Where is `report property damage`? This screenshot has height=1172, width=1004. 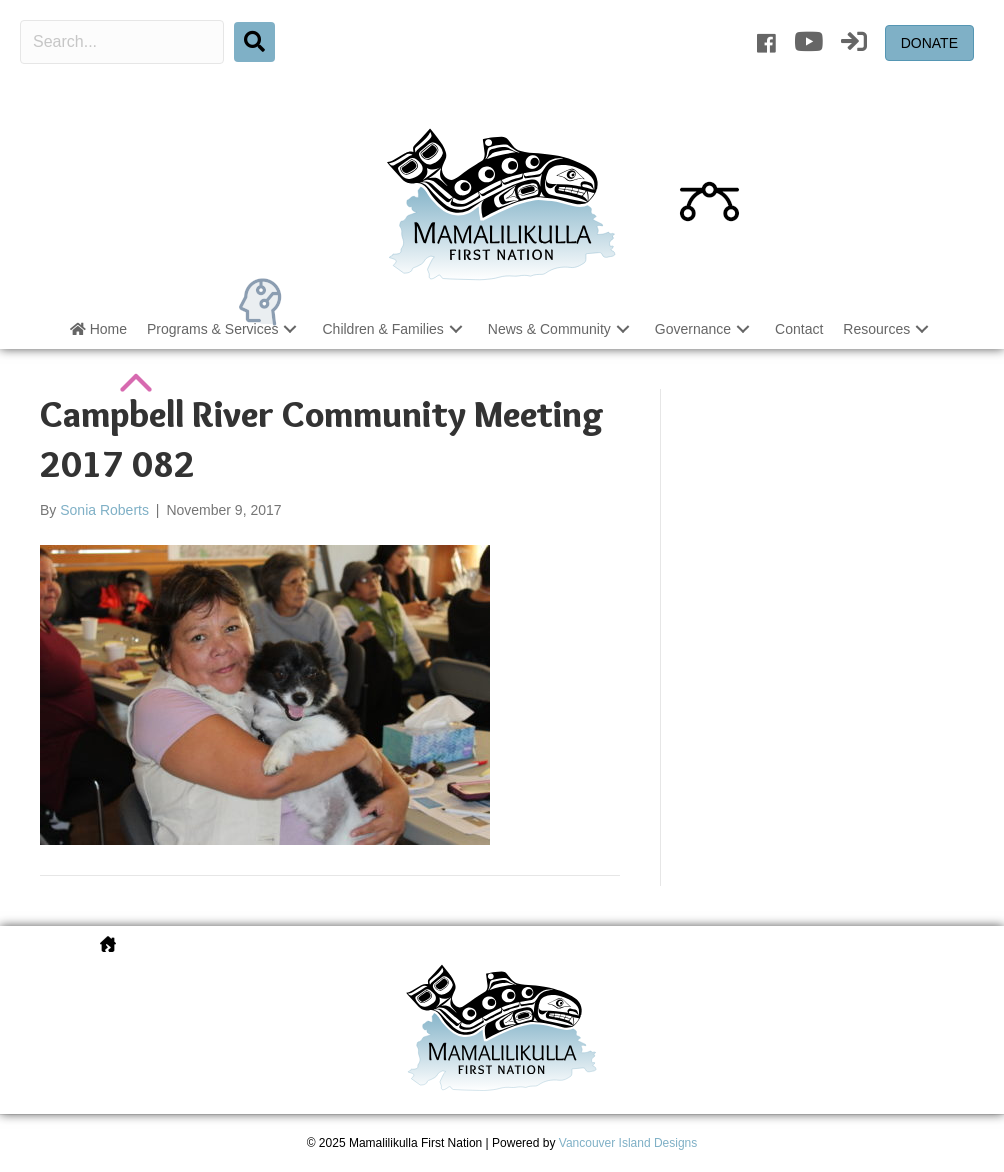 report property damage is located at coordinates (108, 944).